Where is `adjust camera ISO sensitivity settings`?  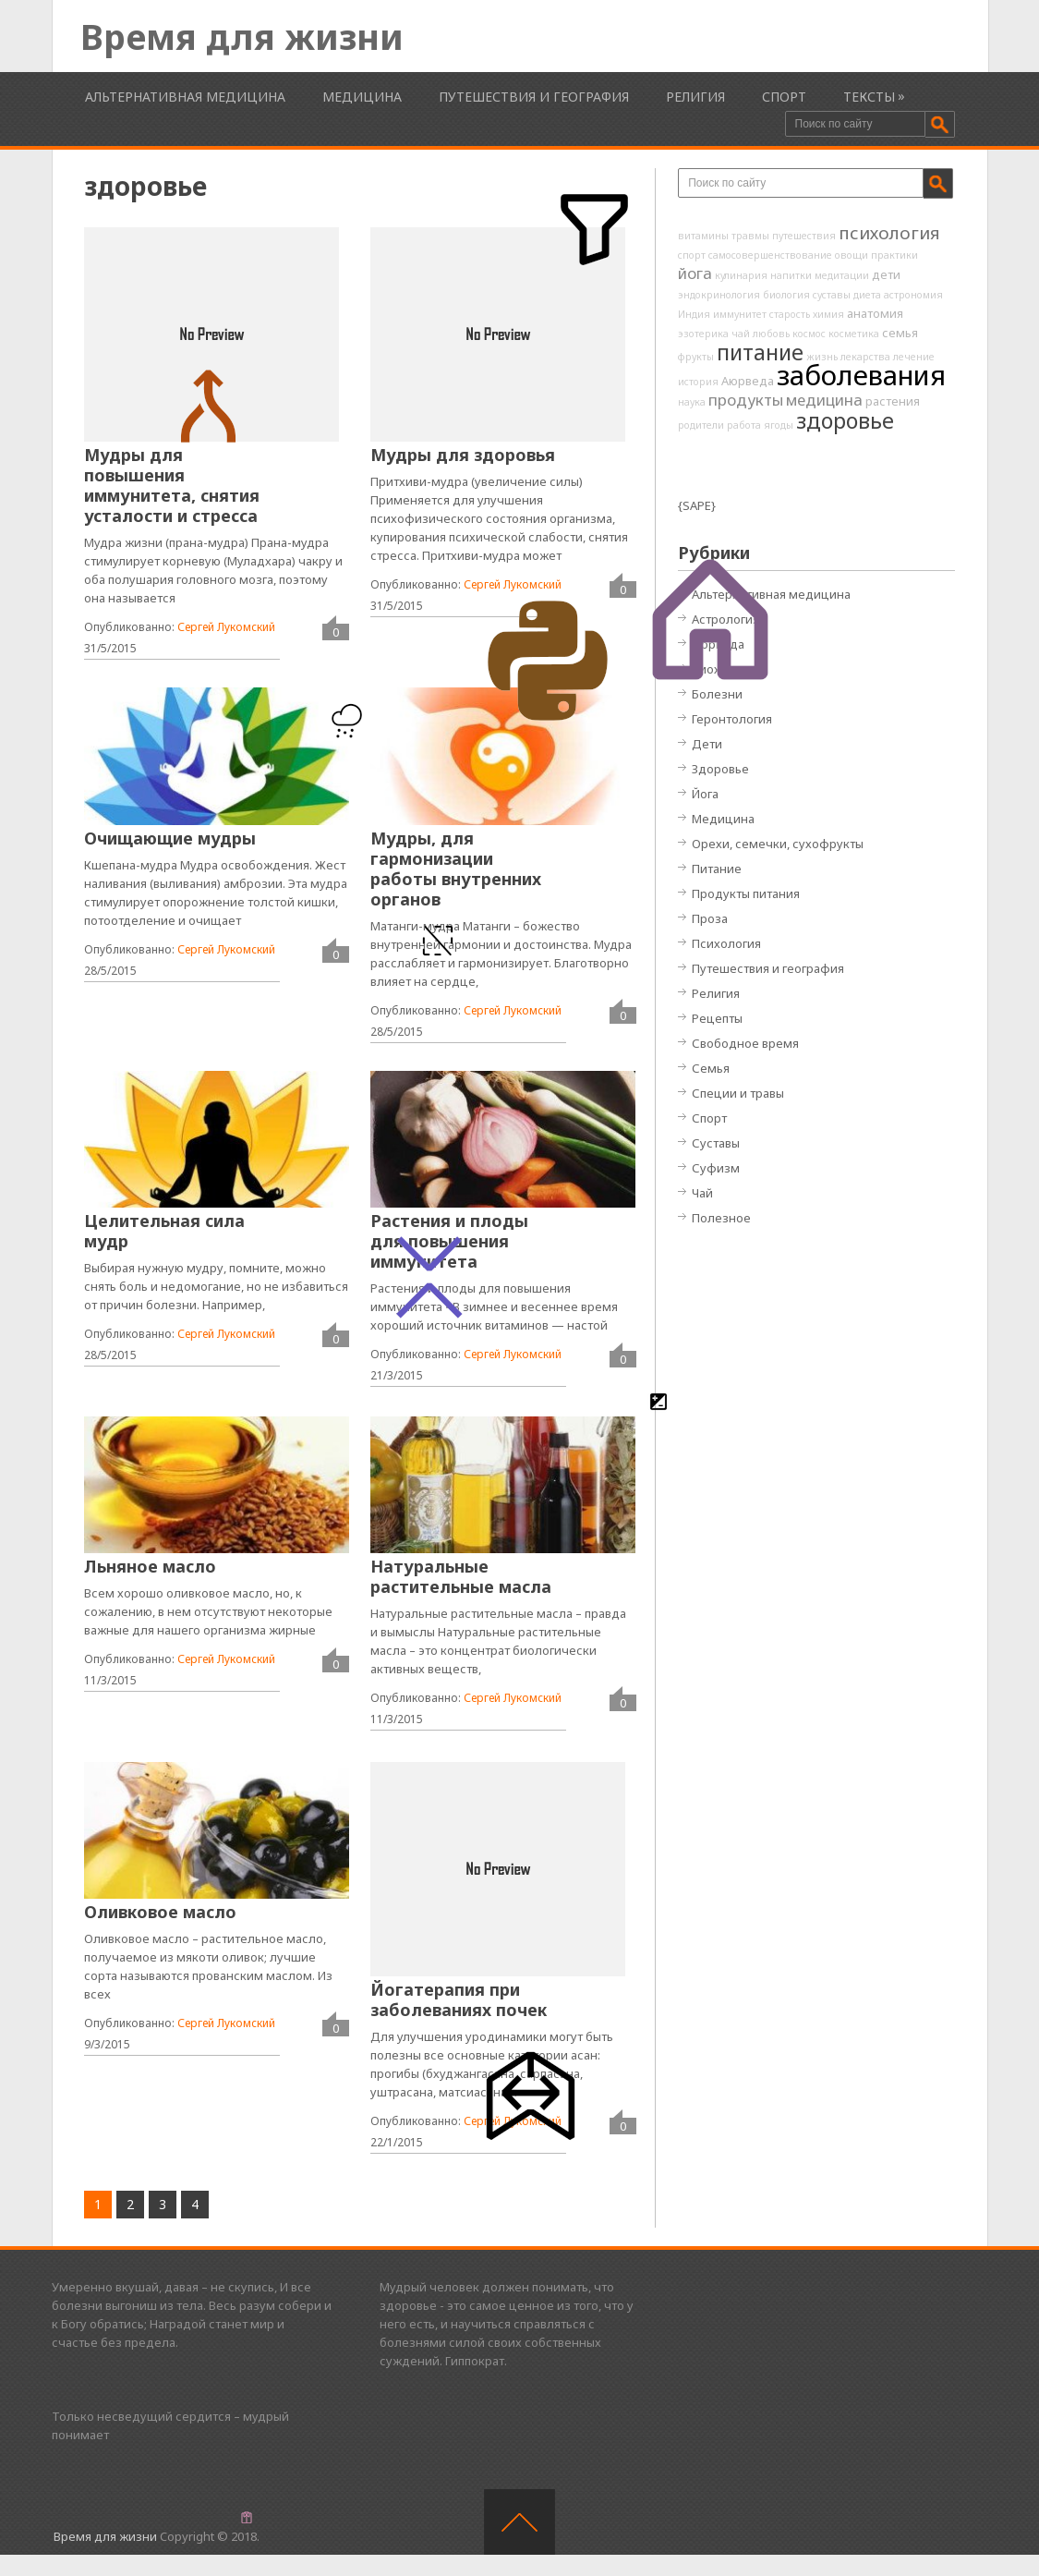 adjust camera ISO sensitivity settings is located at coordinates (658, 1402).